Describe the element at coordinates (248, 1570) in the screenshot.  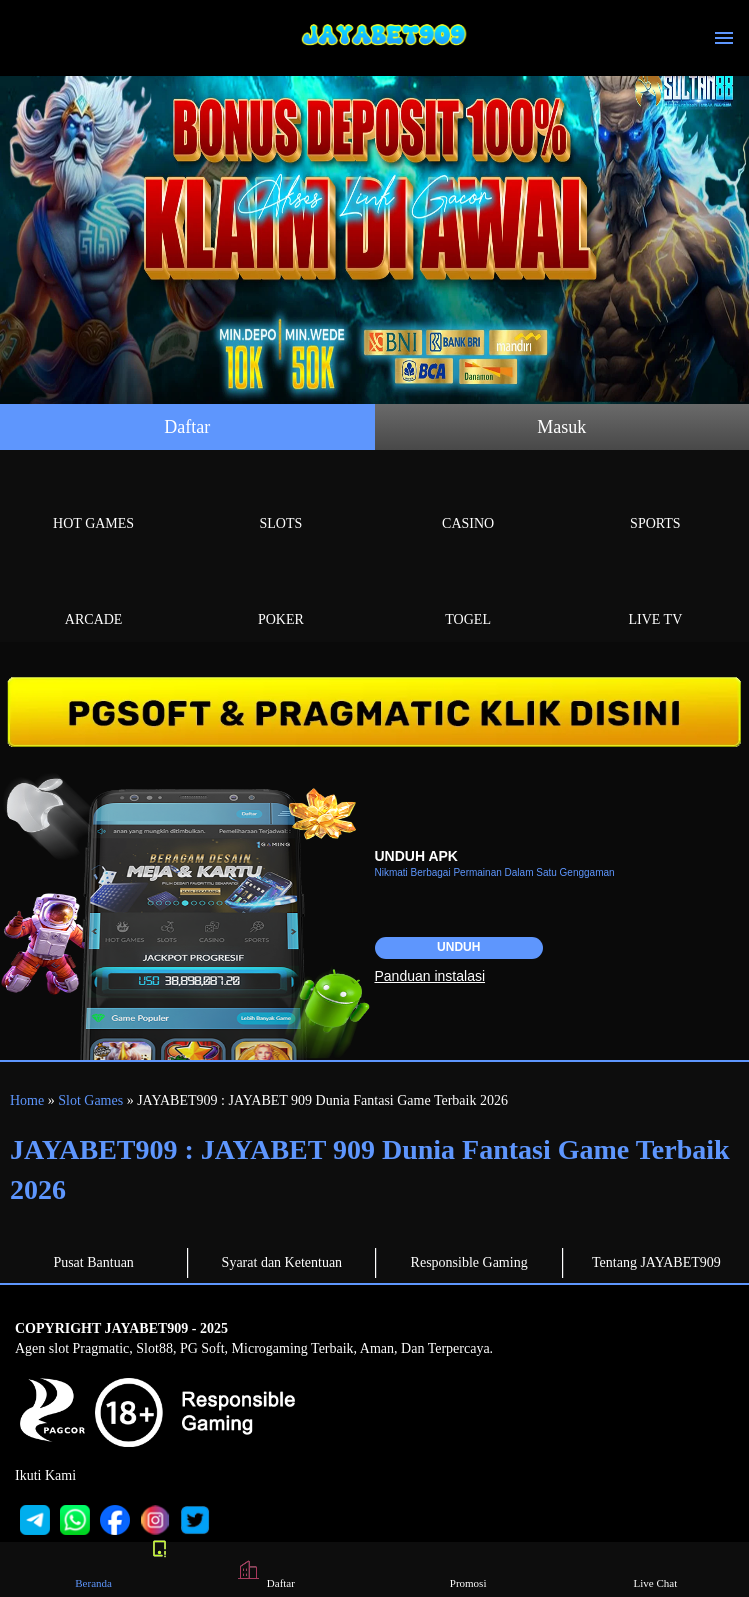
I see `view nearby buildings or properties` at that location.